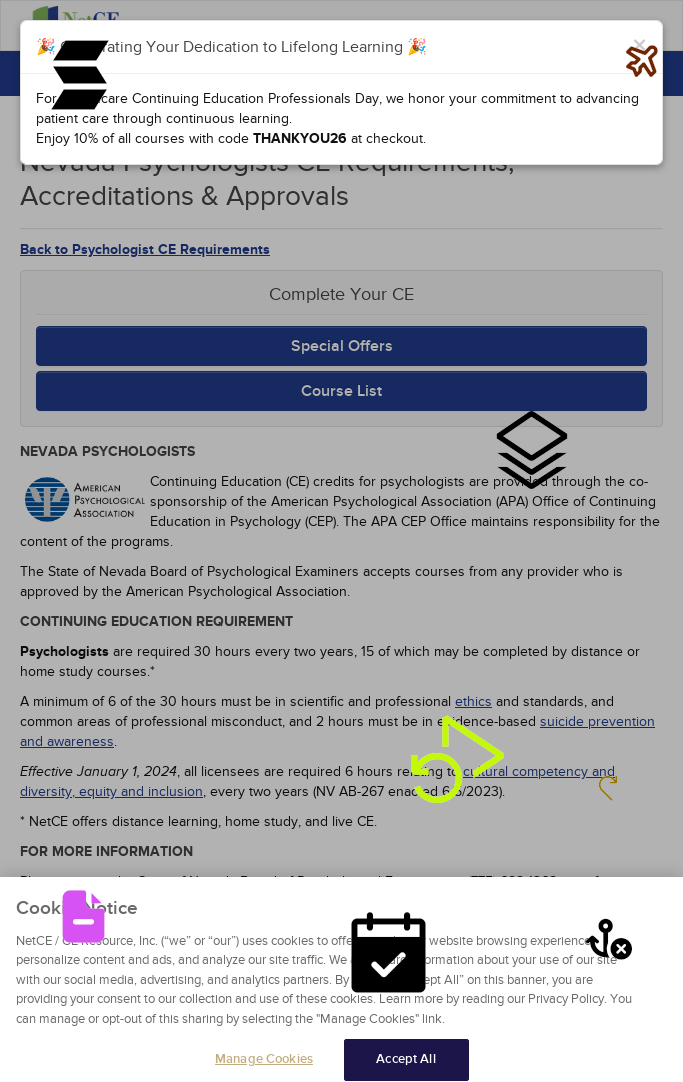 This screenshot has width=683, height=1082. I want to click on enable airplane mode, so click(642, 60).